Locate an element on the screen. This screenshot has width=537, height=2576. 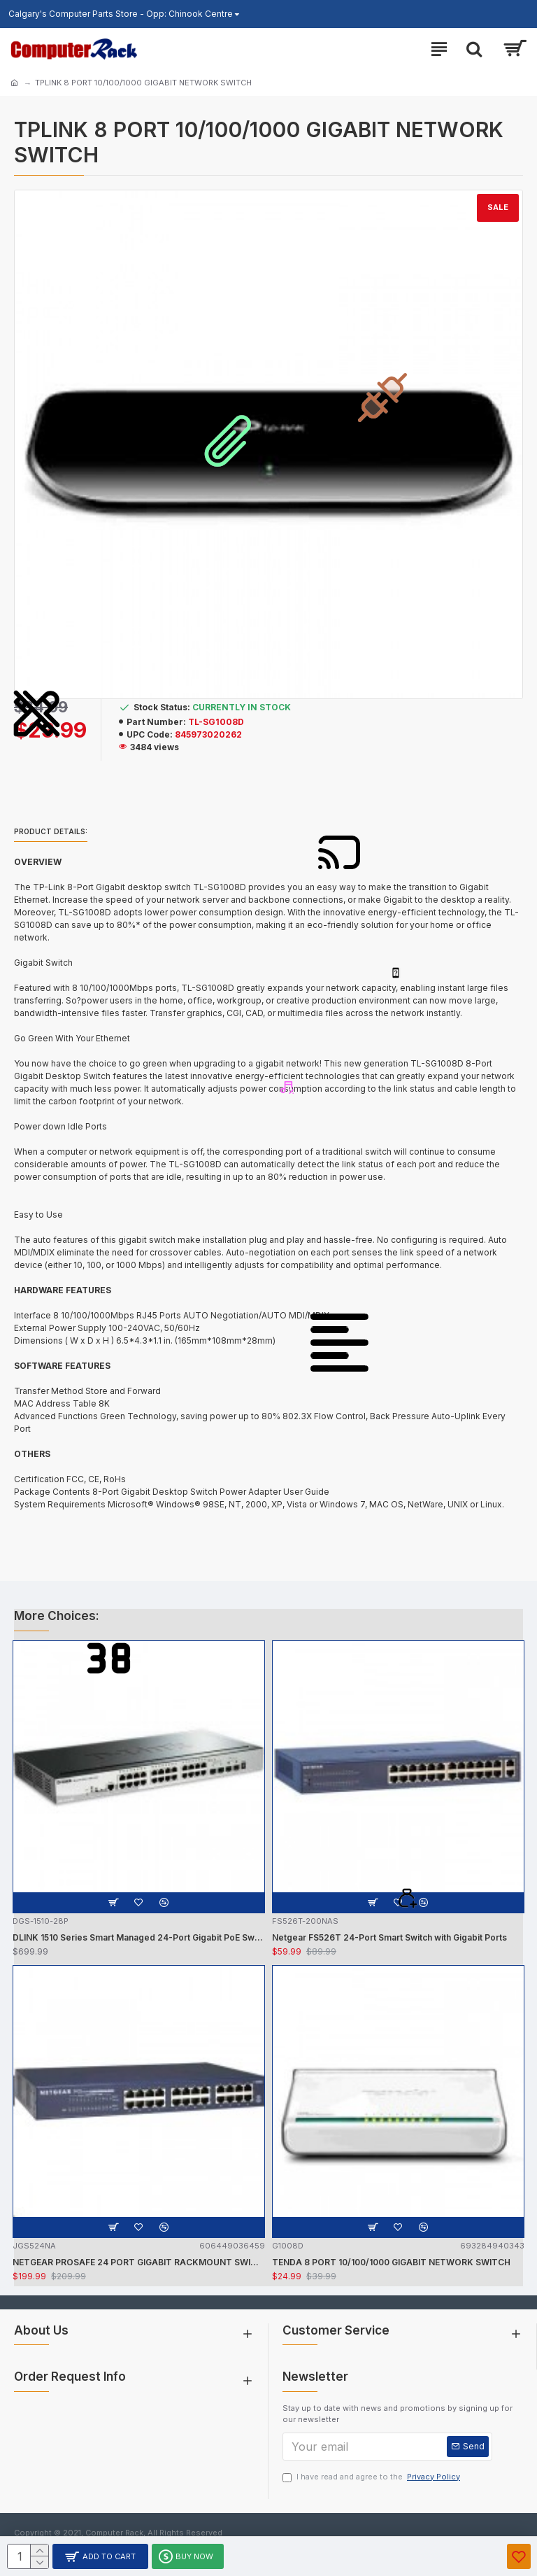
add funds to your balance is located at coordinates (407, 1898).